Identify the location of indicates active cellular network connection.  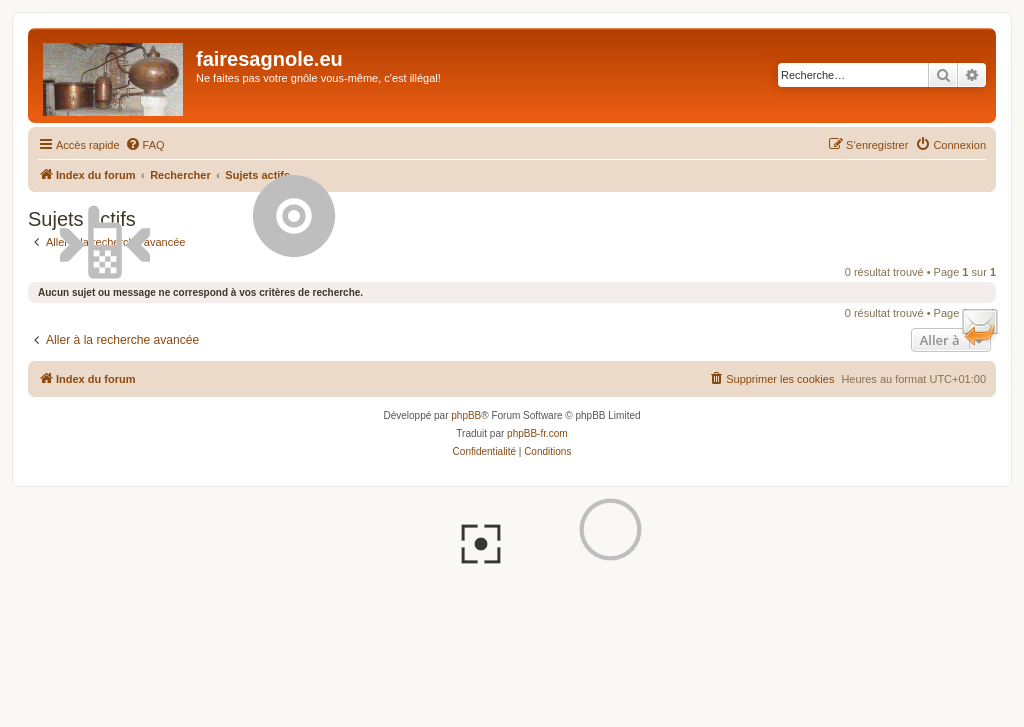
(105, 245).